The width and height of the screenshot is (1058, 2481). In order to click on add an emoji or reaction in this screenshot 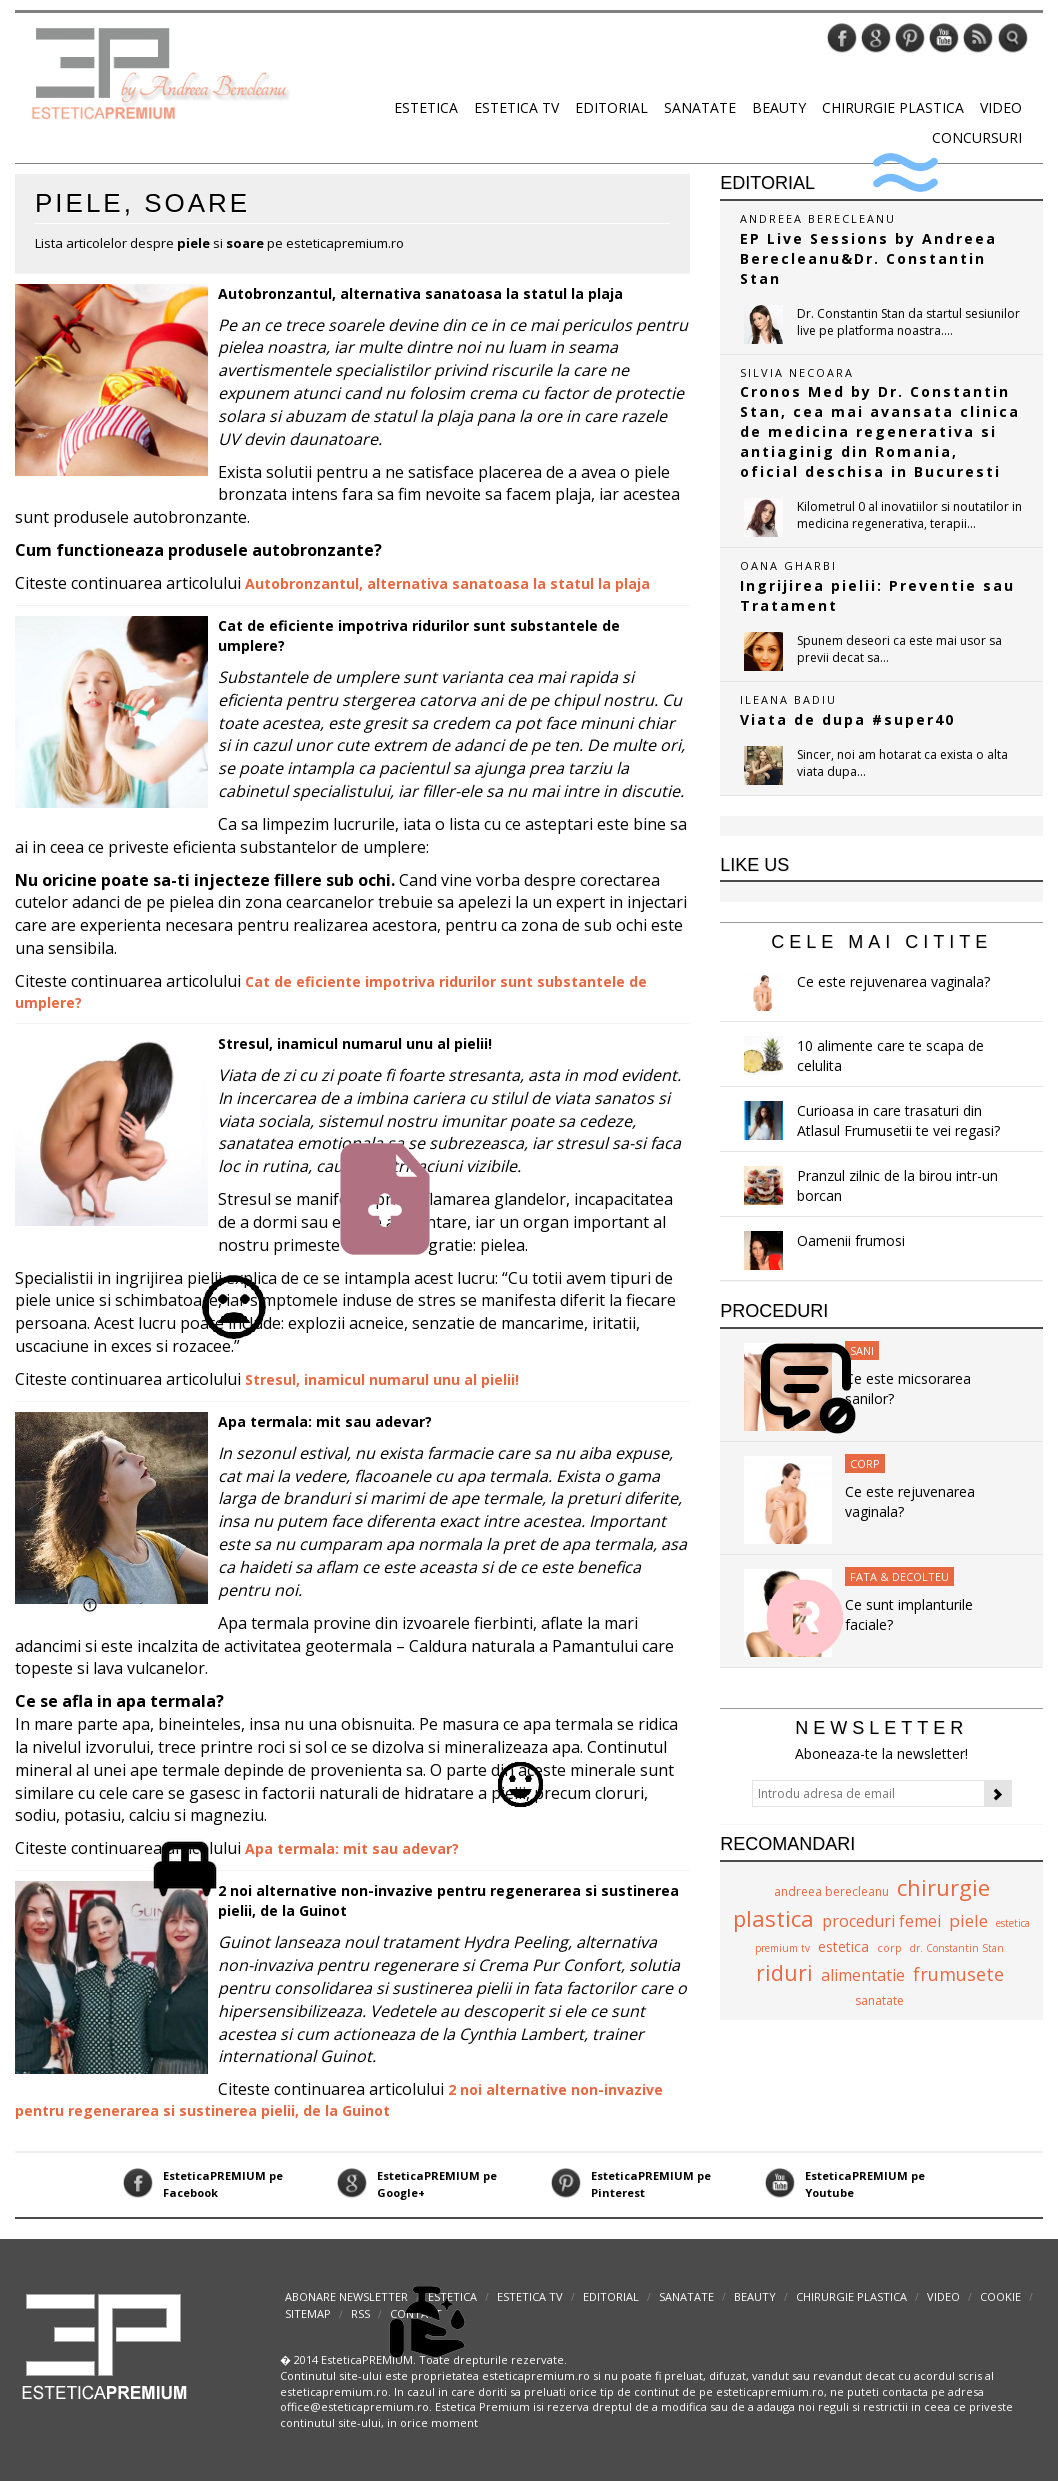, I will do `click(520, 1784)`.